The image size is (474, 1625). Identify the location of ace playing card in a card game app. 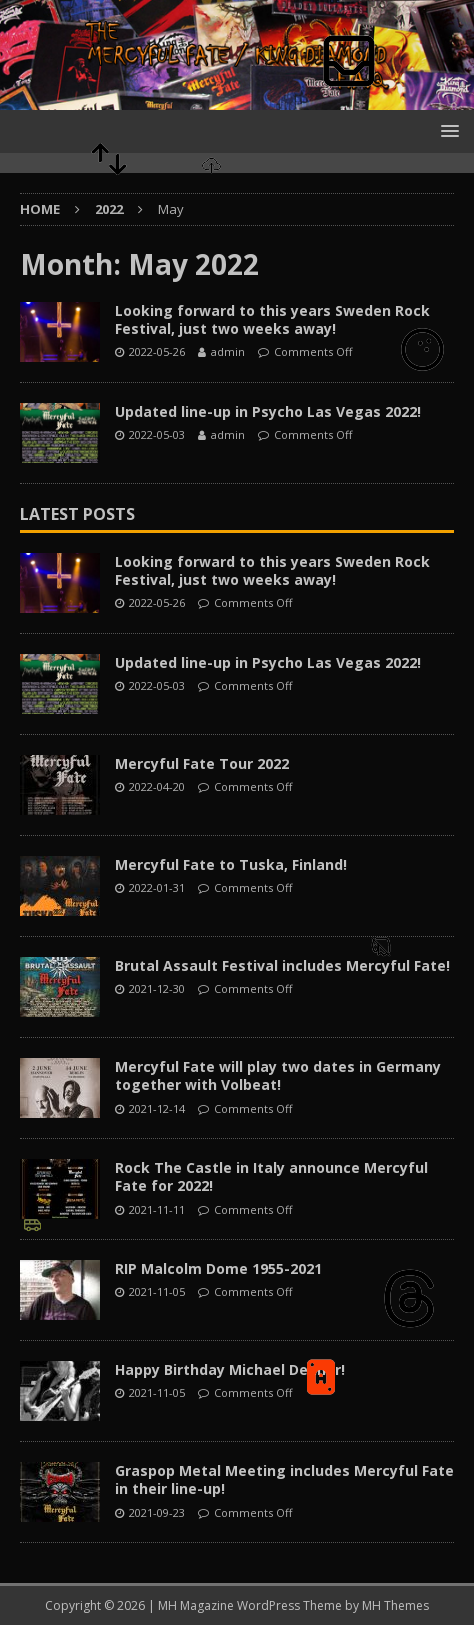
(321, 1377).